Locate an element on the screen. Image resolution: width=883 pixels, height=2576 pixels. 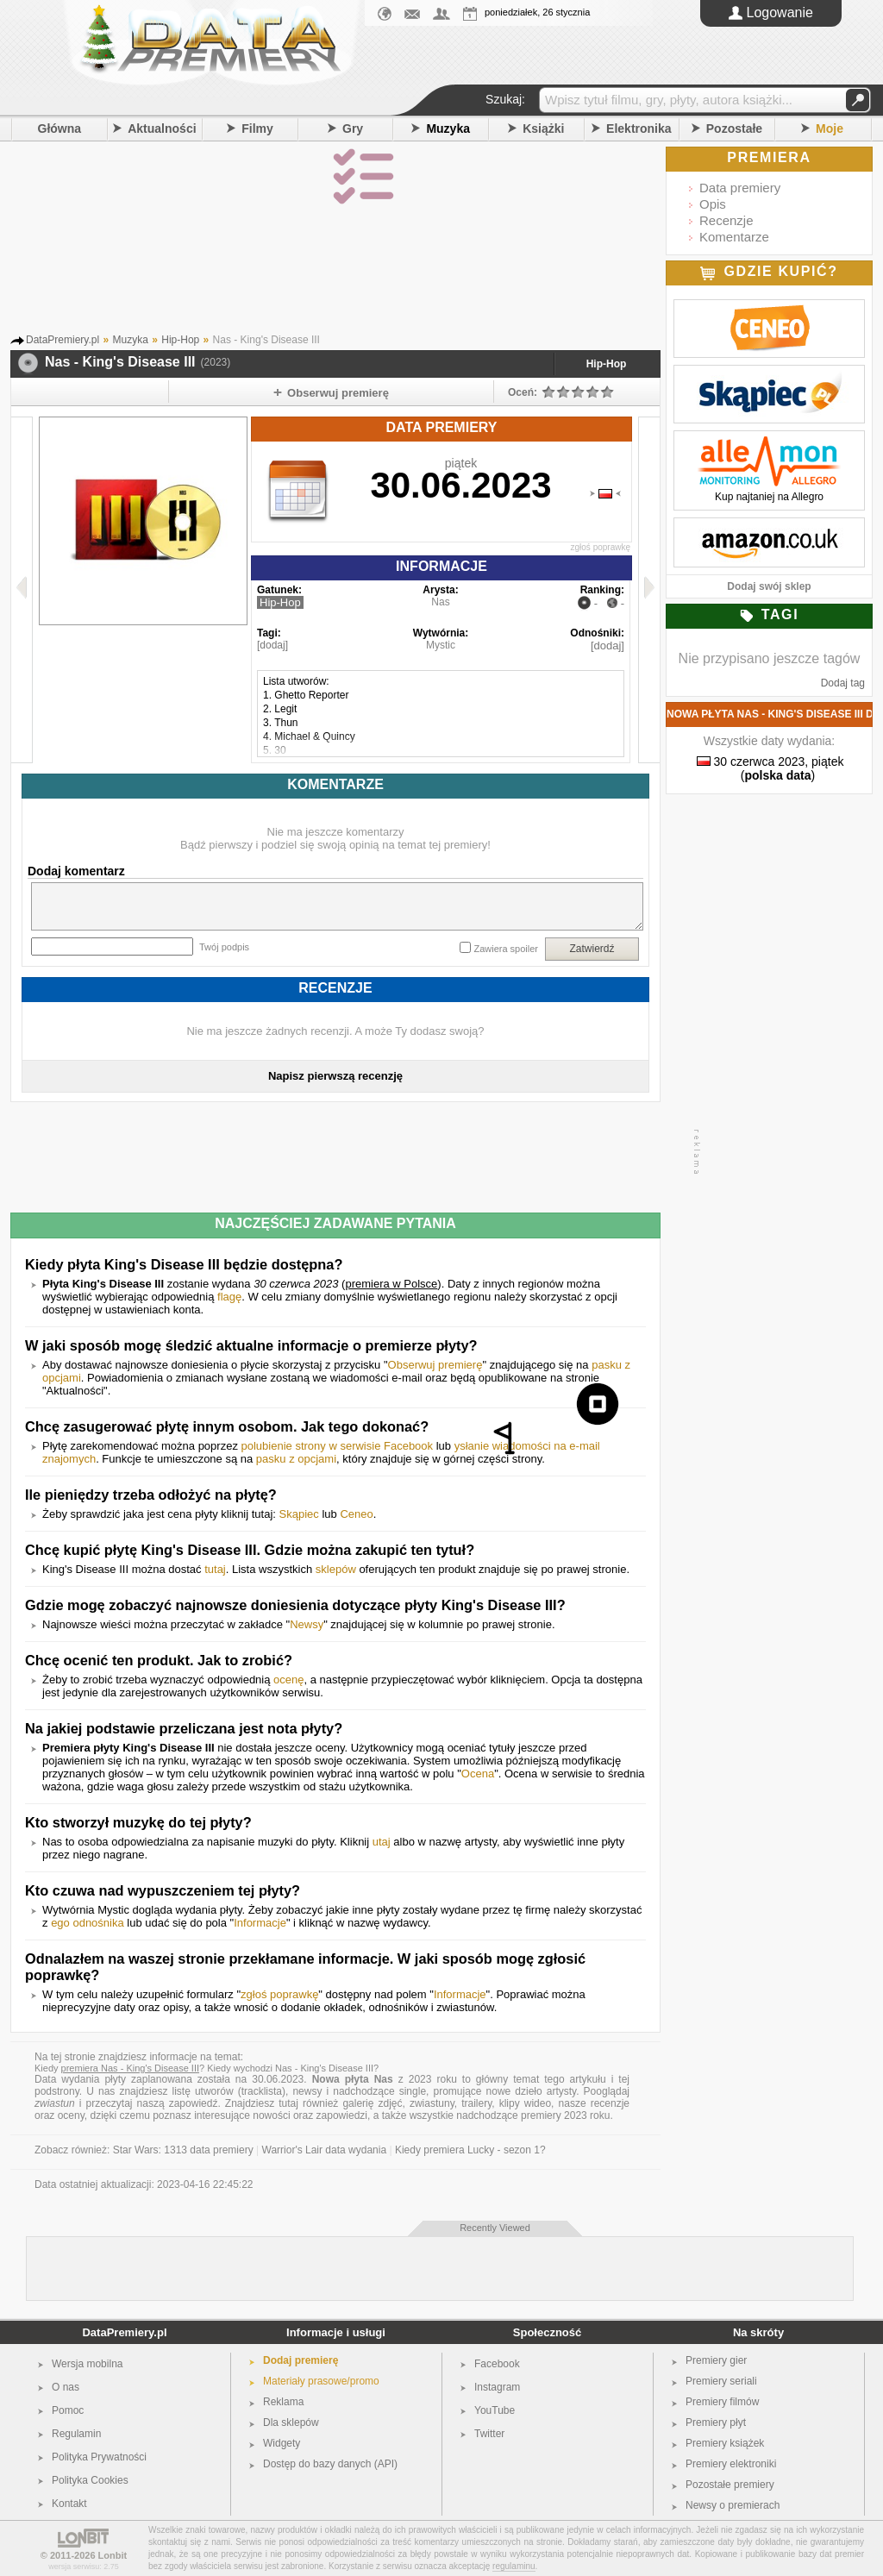
mark or flag an important item is located at coordinates (506, 1438).